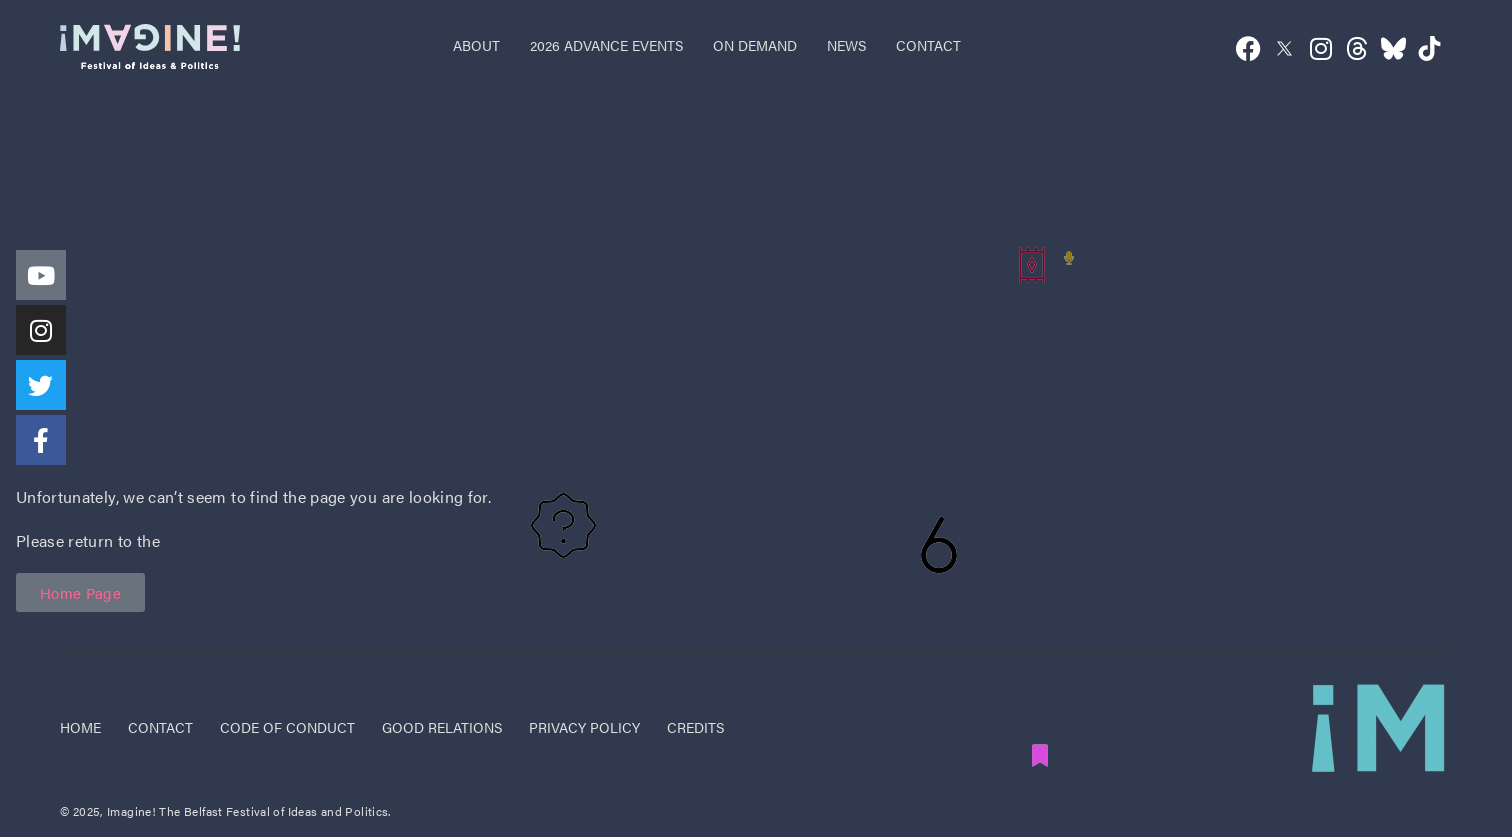 This screenshot has height=837, width=1512. What do you see at coordinates (1069, 258) in the screenshot?
I see `tap to start voice input` at bounding box center [1069, 258].